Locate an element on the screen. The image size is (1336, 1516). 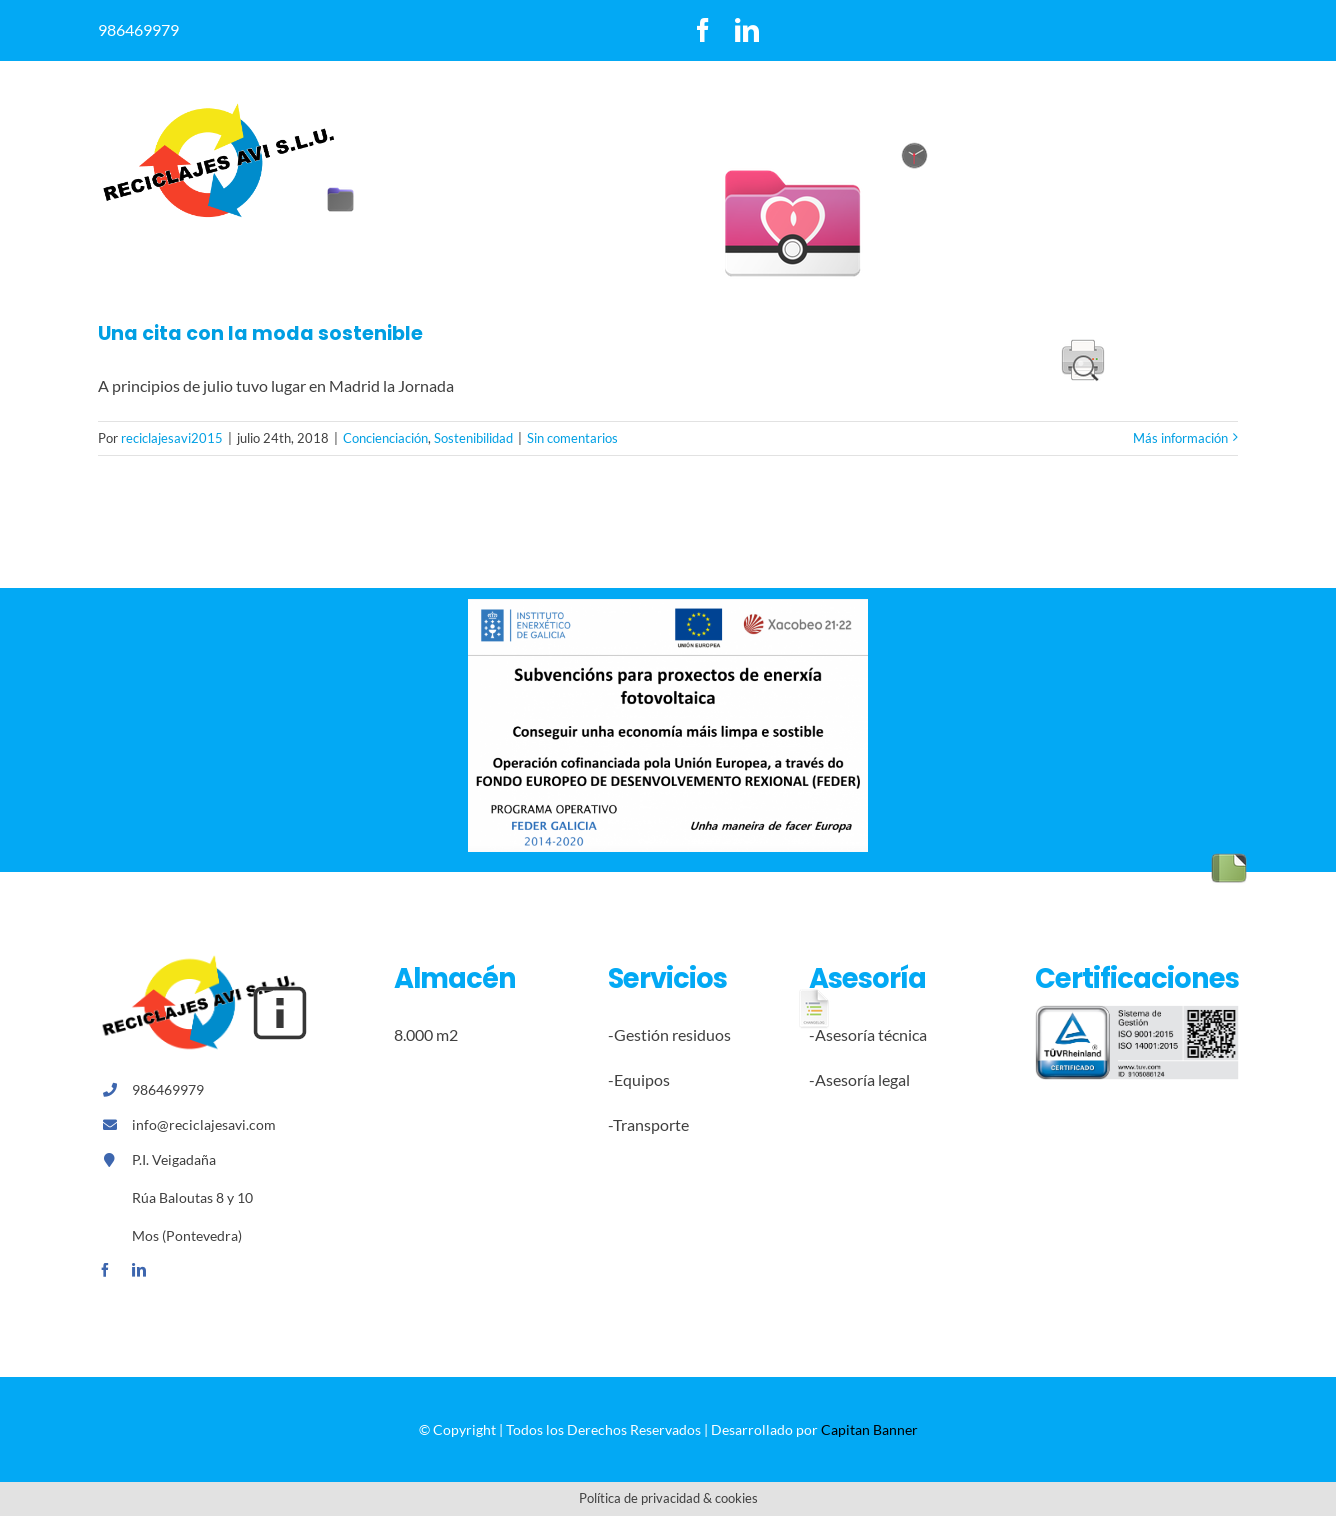
open the clock application is located at coordinates (914, 155).